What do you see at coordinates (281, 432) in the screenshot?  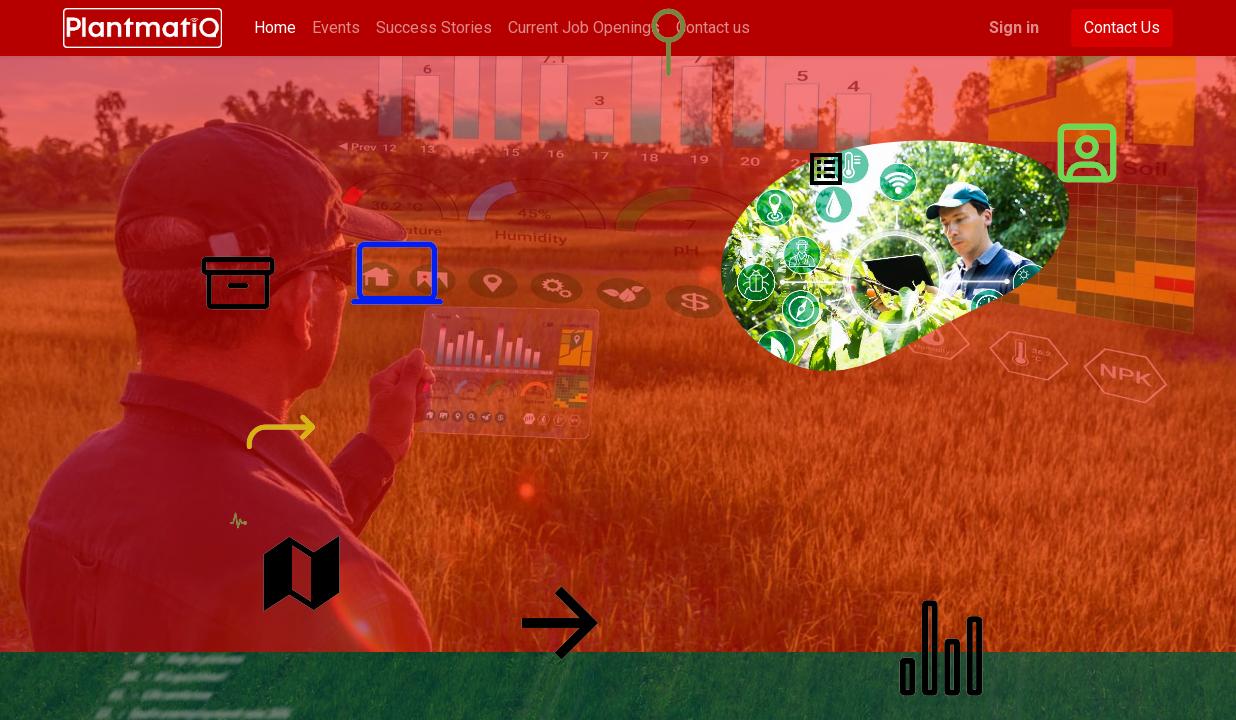 I see `forward or share content` at bounding box center [281, 432].